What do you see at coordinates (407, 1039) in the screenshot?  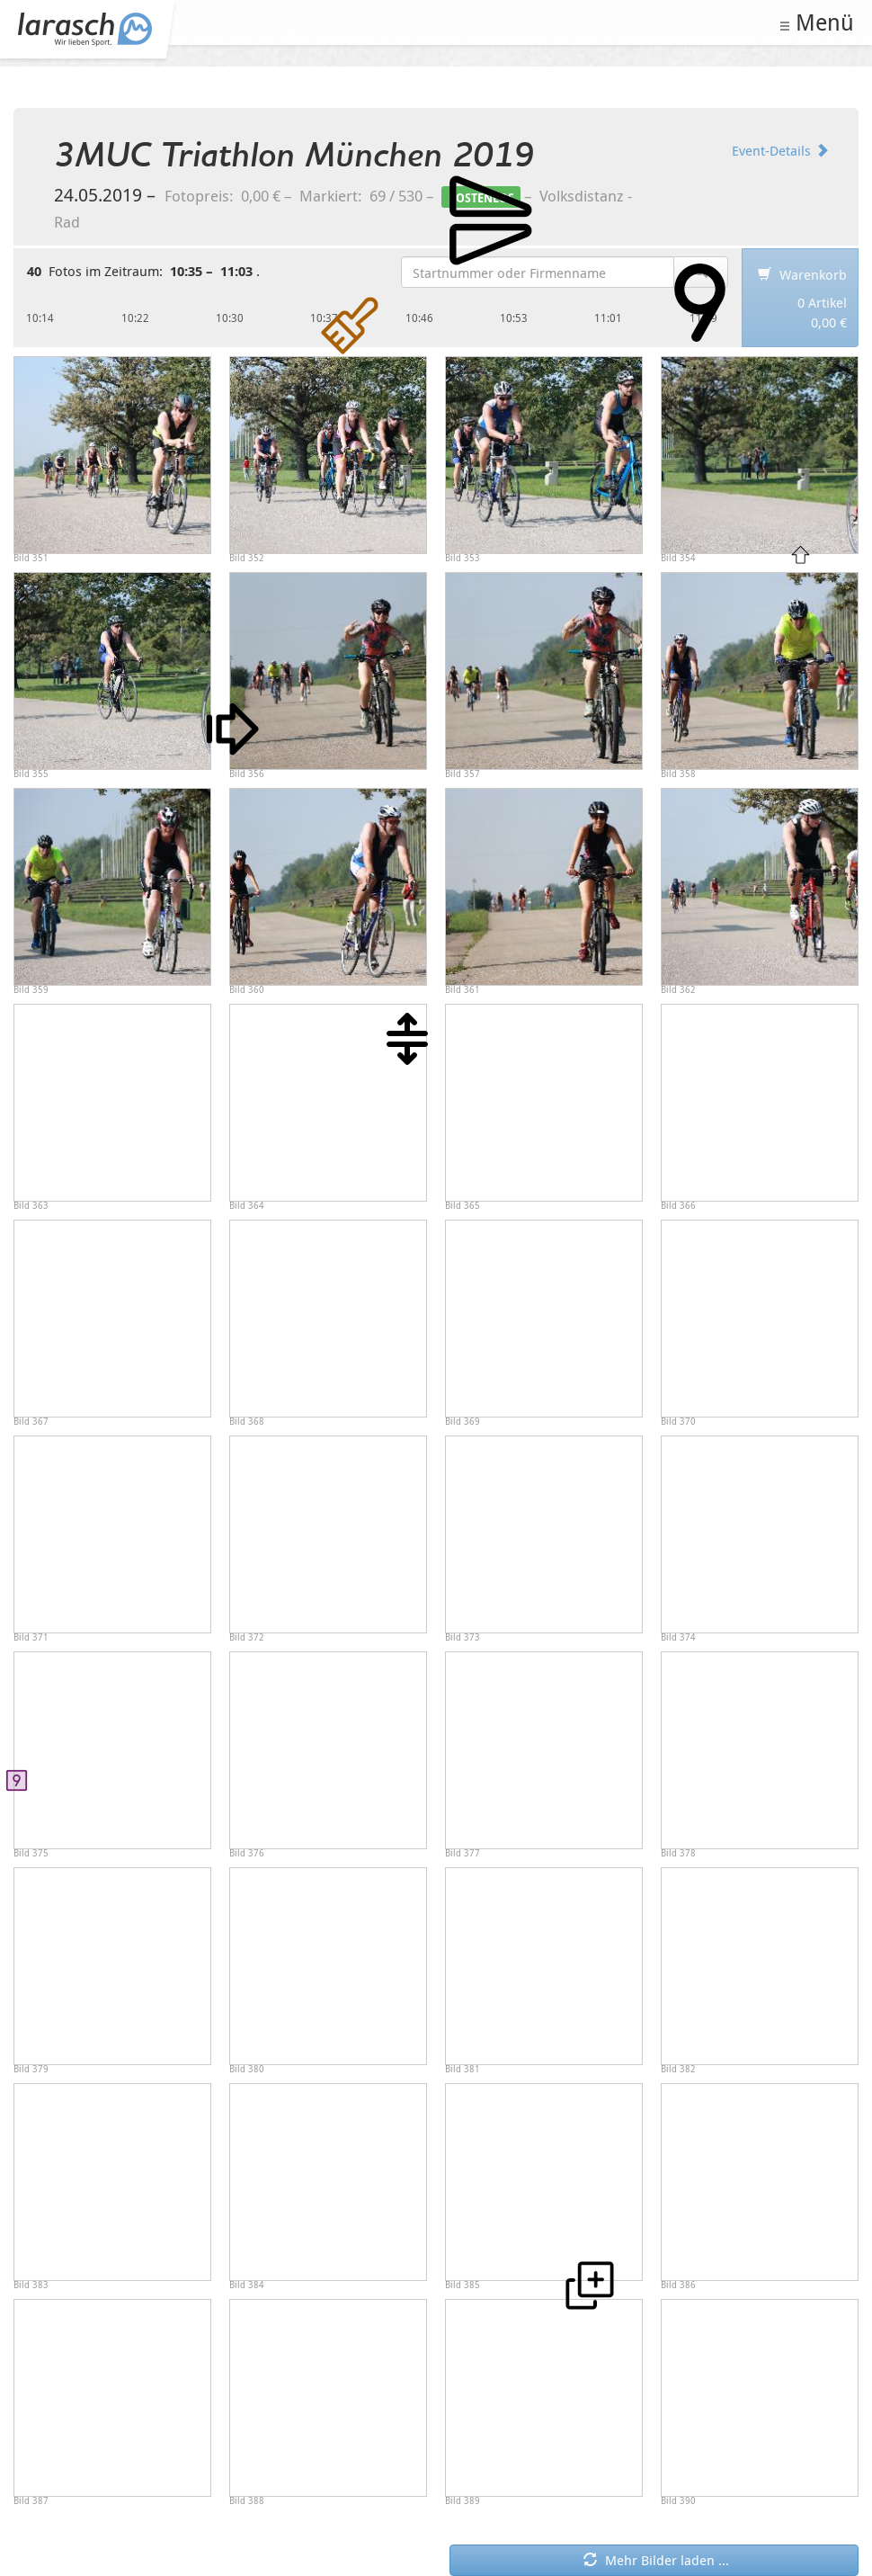 I see `split view vertically` at bounding box center [407, 1039].